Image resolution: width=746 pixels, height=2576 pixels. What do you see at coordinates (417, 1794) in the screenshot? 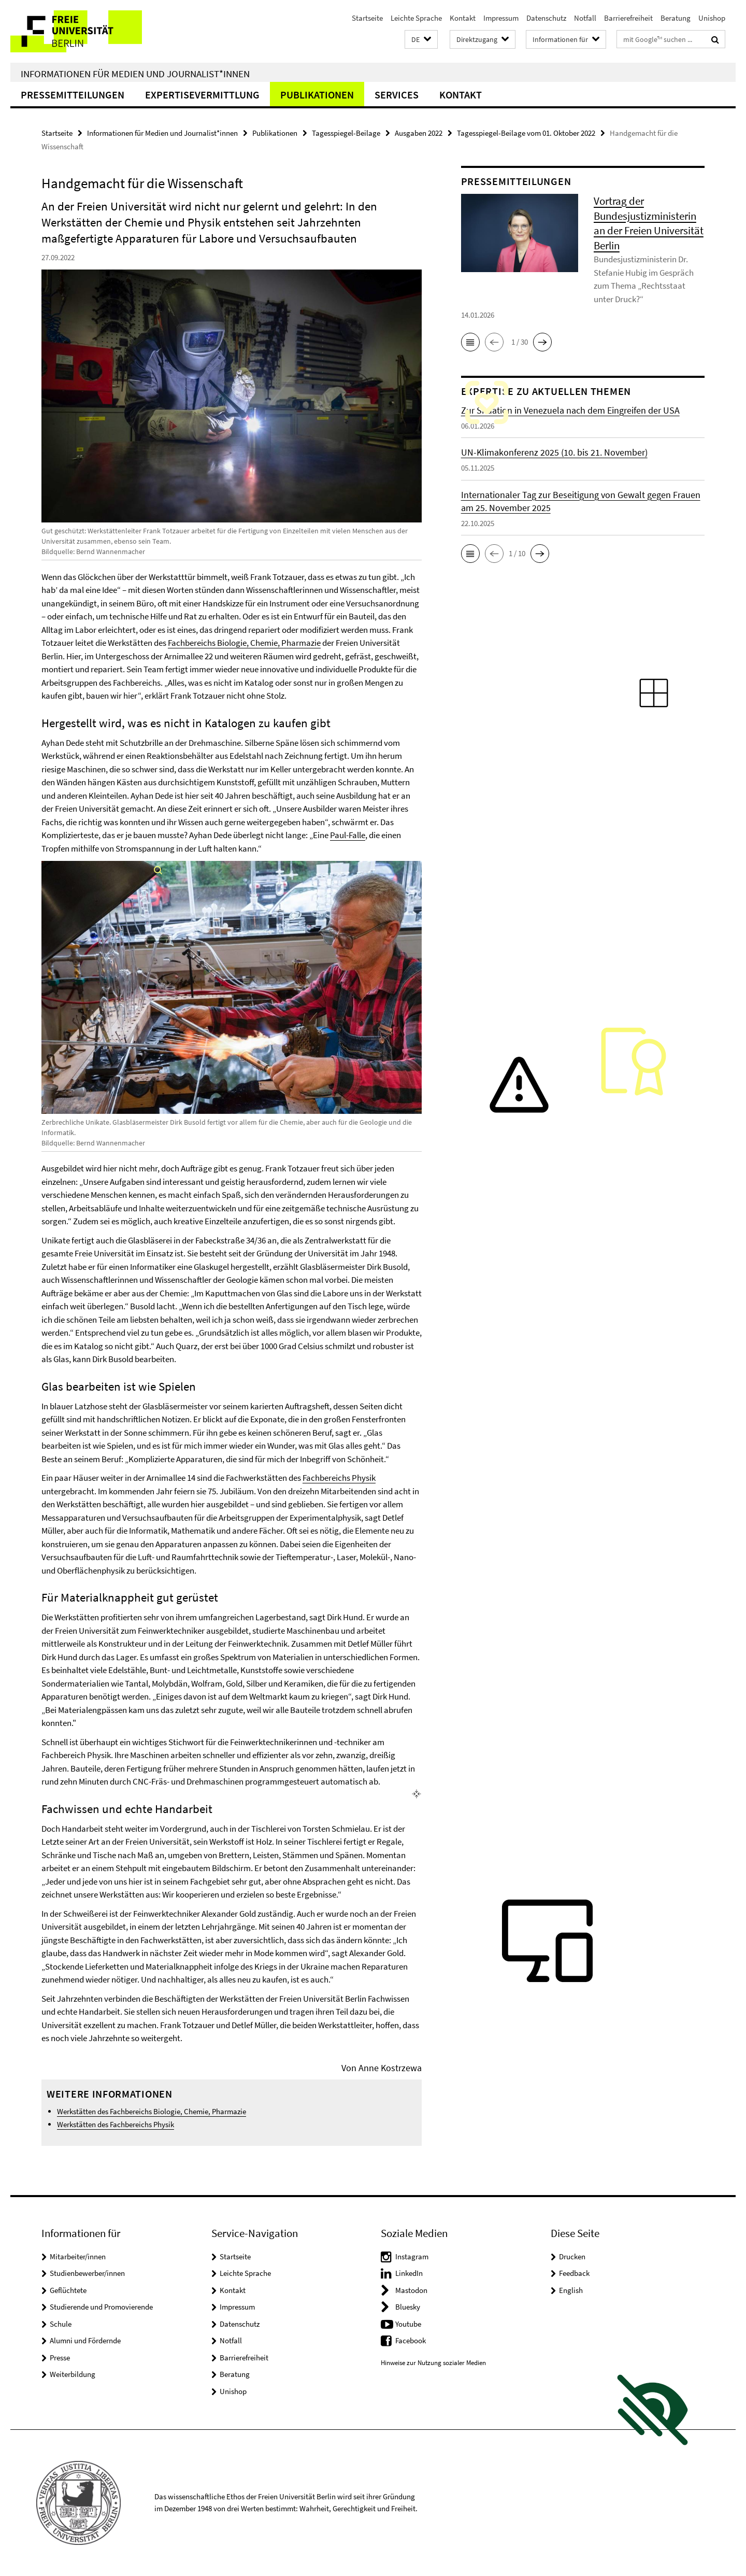
I see `collapse or minimize content from all directions` at bounding box center [417, 1794].